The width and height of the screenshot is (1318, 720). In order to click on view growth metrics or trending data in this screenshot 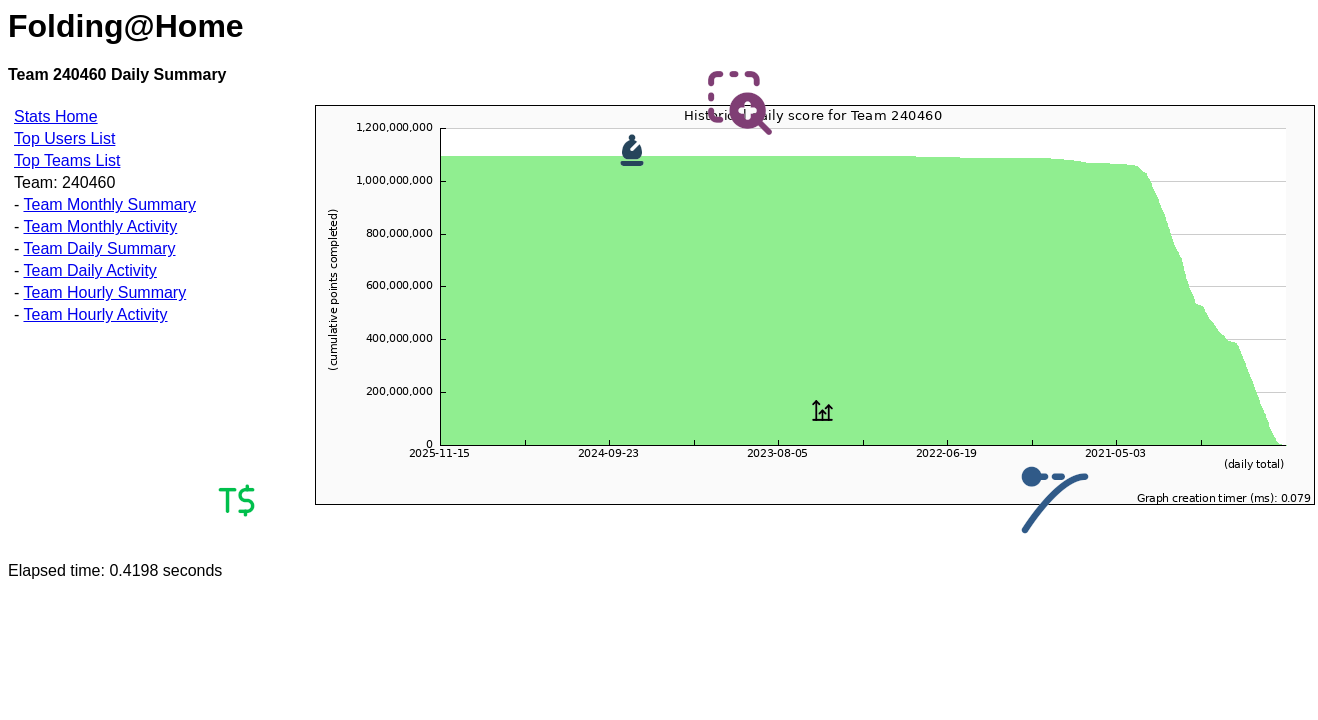, I will do `click(822, 410)`.